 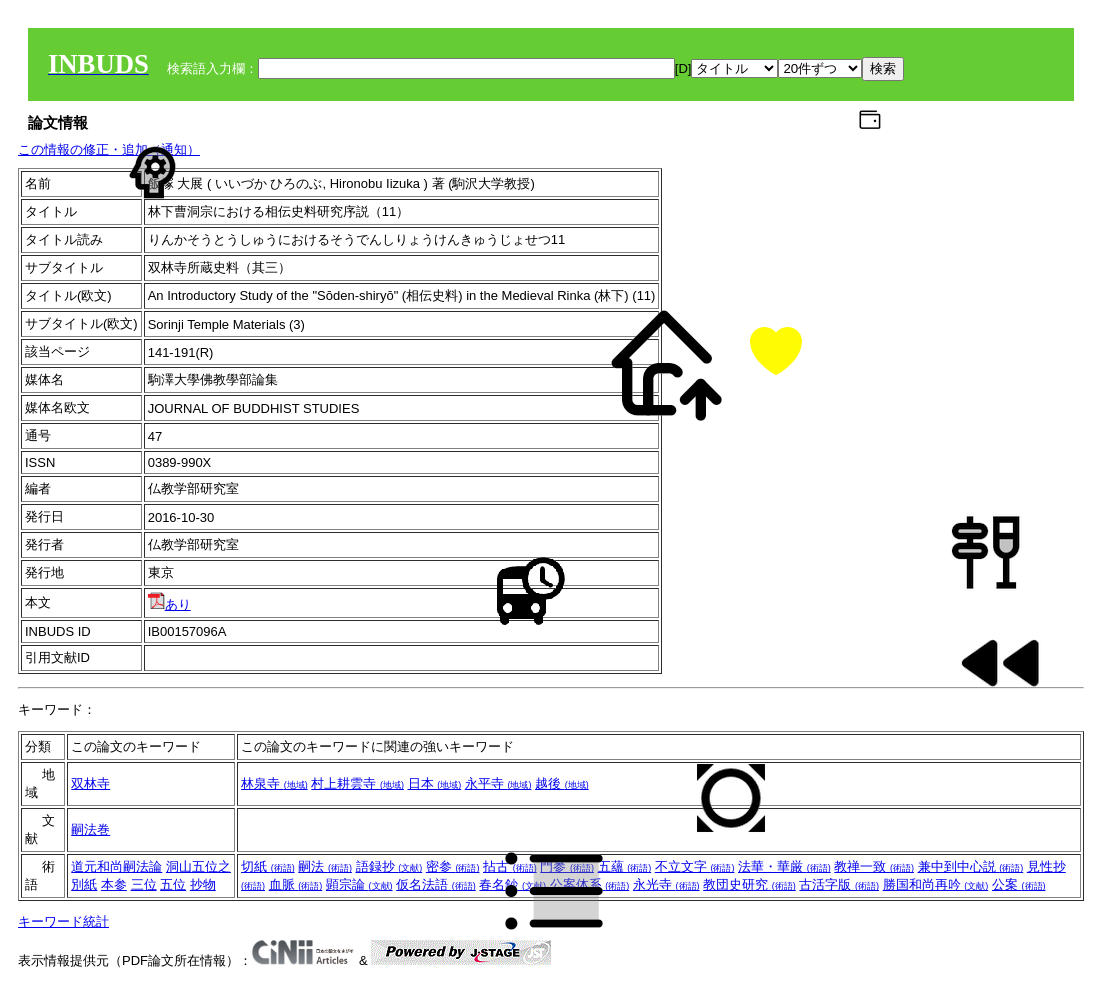 I want to click on view items in list format, so click(x=554, y=891).